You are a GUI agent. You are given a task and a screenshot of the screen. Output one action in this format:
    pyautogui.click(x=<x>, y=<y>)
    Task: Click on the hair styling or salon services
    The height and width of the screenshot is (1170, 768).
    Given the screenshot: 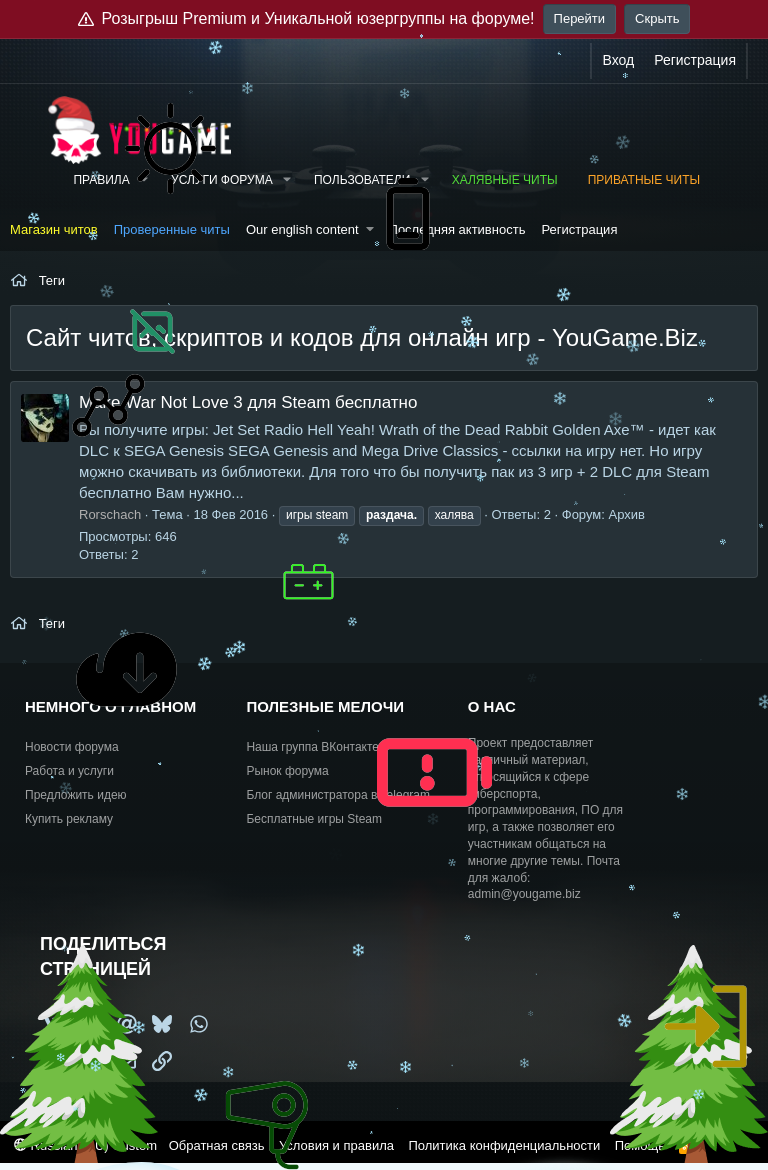 What is the action you would take?
    pyautogui.click(x=268, y=1120)
    